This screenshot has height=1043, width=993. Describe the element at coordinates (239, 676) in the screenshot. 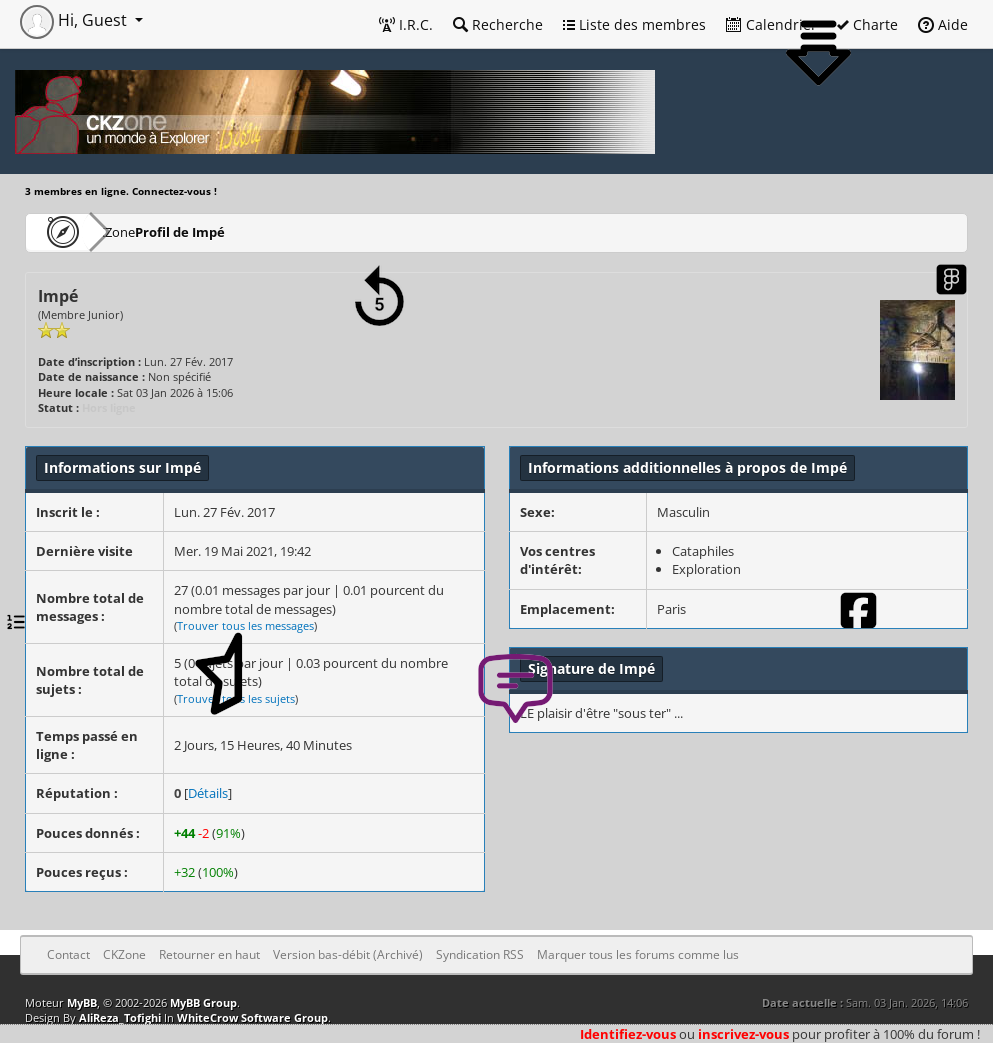

I see `indicates a partial rating or half-star score` at that location.